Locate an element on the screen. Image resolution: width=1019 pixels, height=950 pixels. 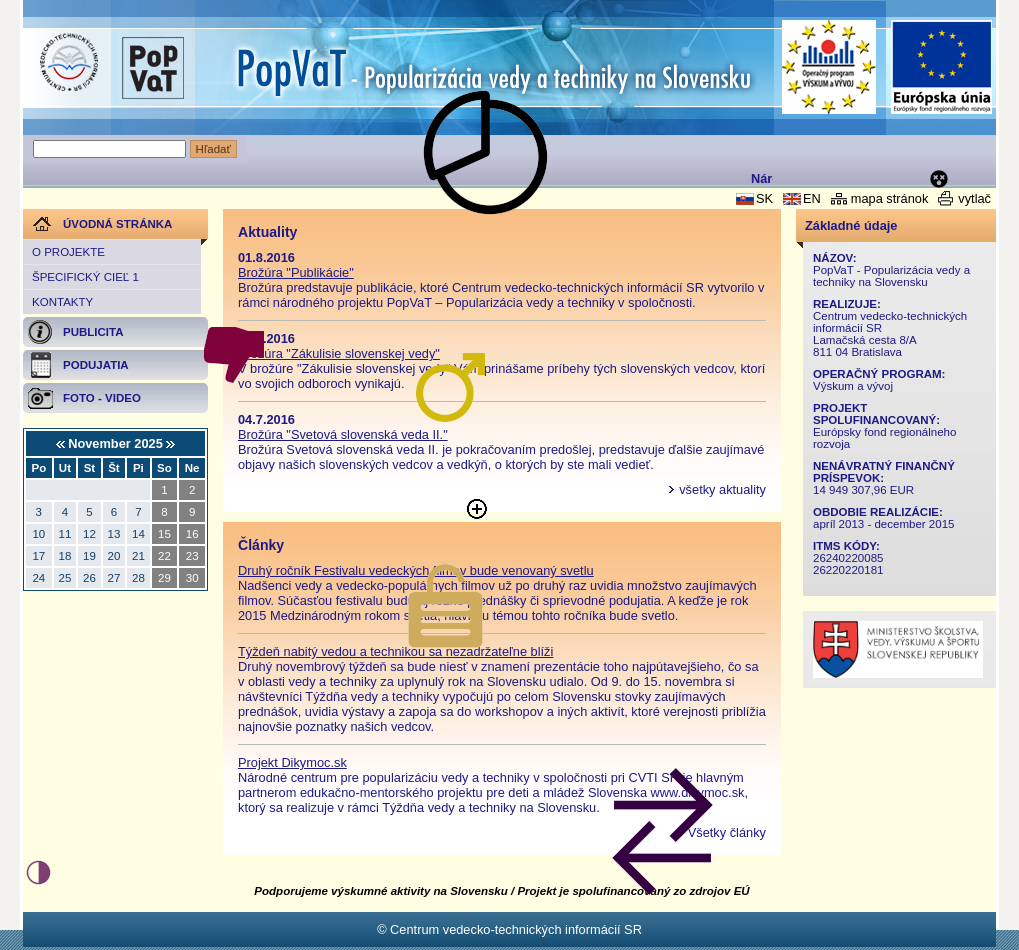
unlocked or unsecured state is located at coordinates (445, 610).